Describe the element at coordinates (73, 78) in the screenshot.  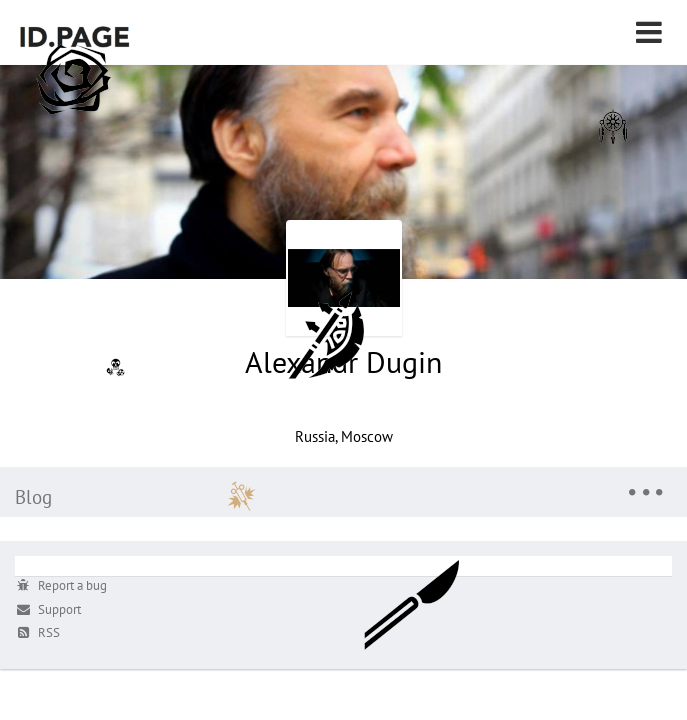
I see `indicates empty state or no results found` at that location.